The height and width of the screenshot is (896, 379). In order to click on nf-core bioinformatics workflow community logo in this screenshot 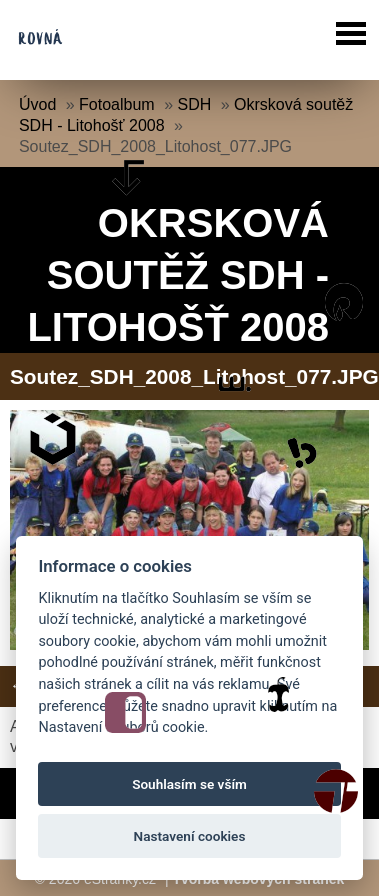, I will do `click(278, 694)`.